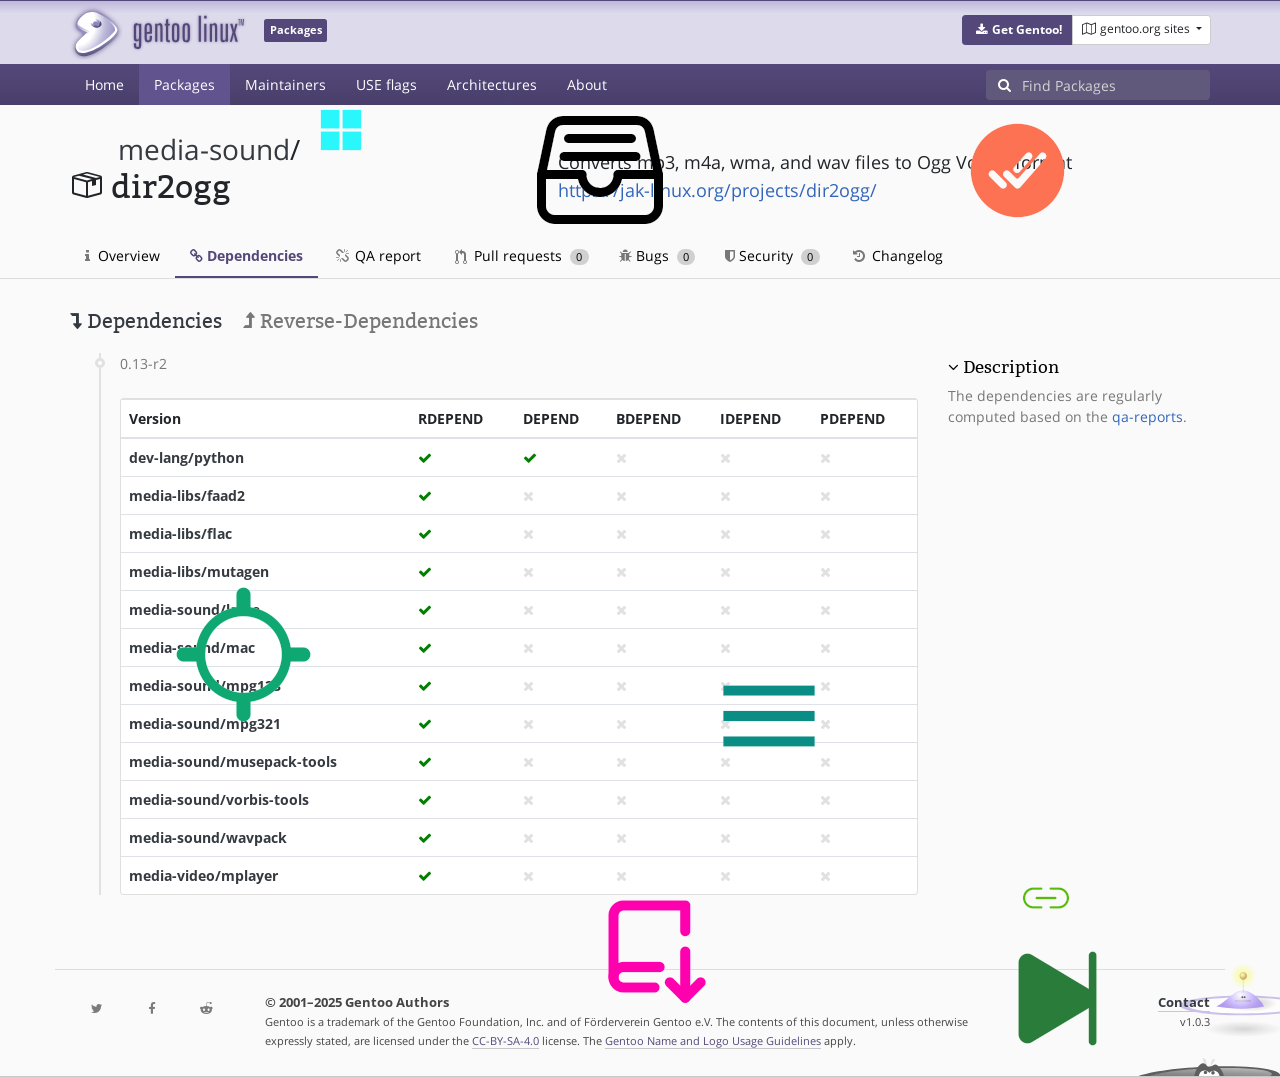 Image resolution: width=1280 pixels, height=1077 pixels. Describe the element at coordinates (600, 170) in the screenshot. I see `view inbox or received files` at that location.